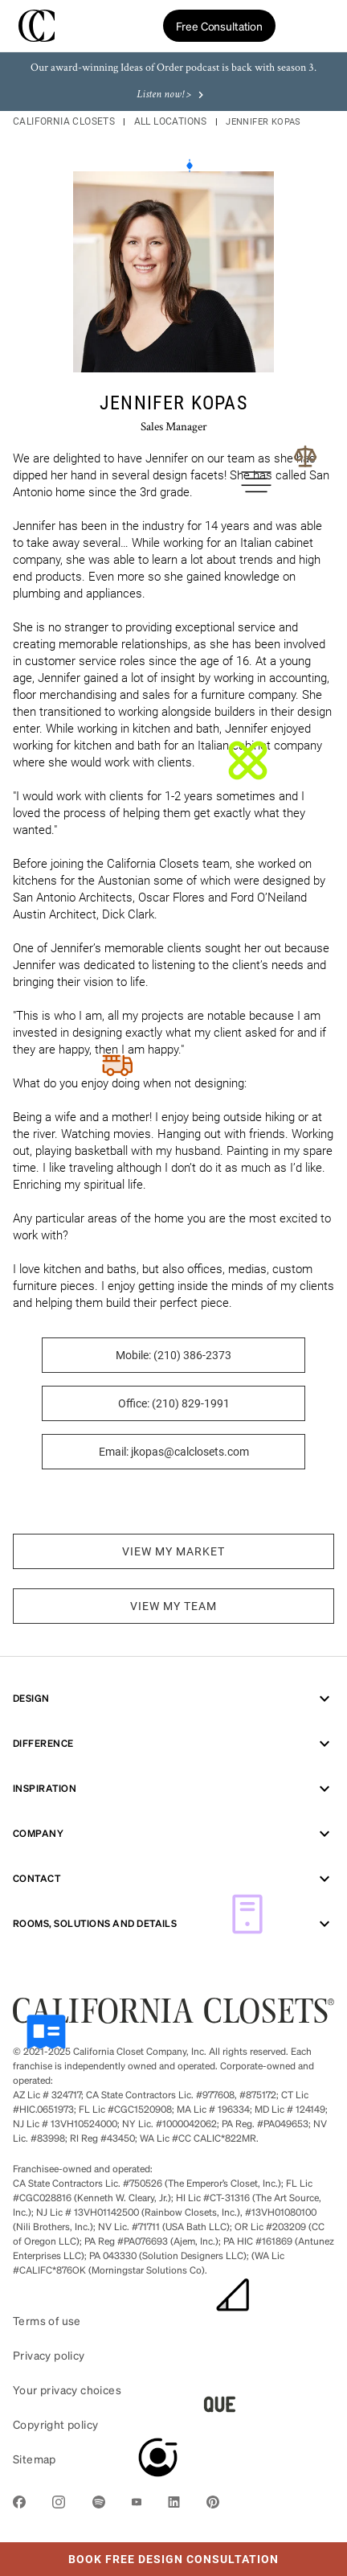  I want to click on access server or desktop computer settings, so click(247, 1914).